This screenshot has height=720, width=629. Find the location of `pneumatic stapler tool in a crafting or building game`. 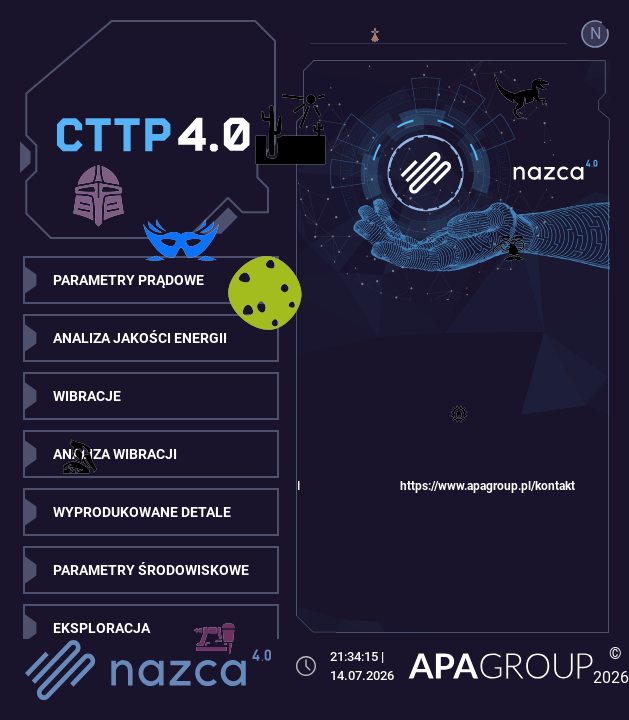

pneumatic stapler tool in a crafting or building game is located at coordinates (214, 638).